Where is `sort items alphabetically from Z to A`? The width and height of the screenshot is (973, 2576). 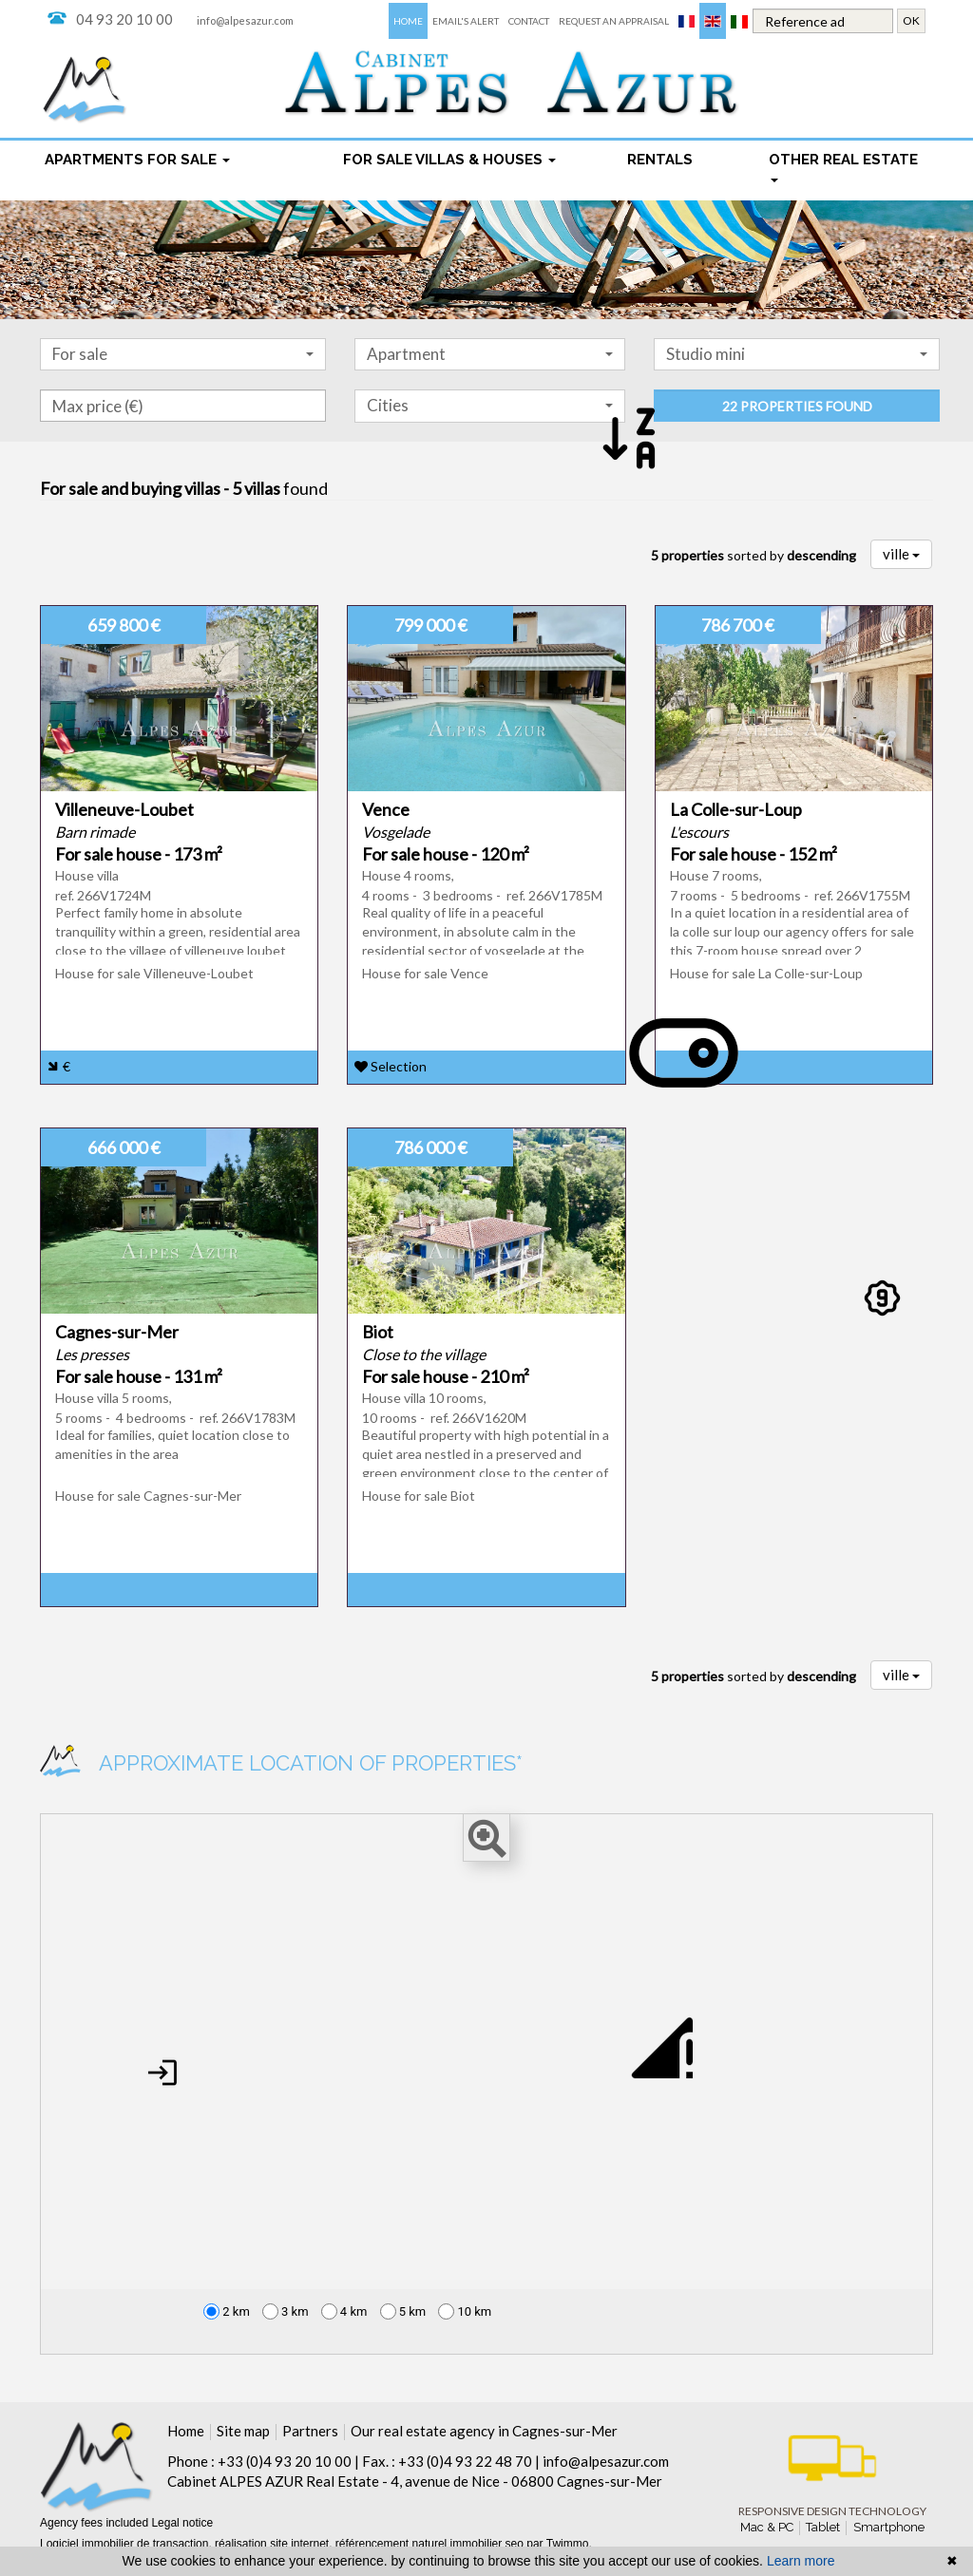 sort items alphabetically from Z to A is located at coordinates (630, 438).